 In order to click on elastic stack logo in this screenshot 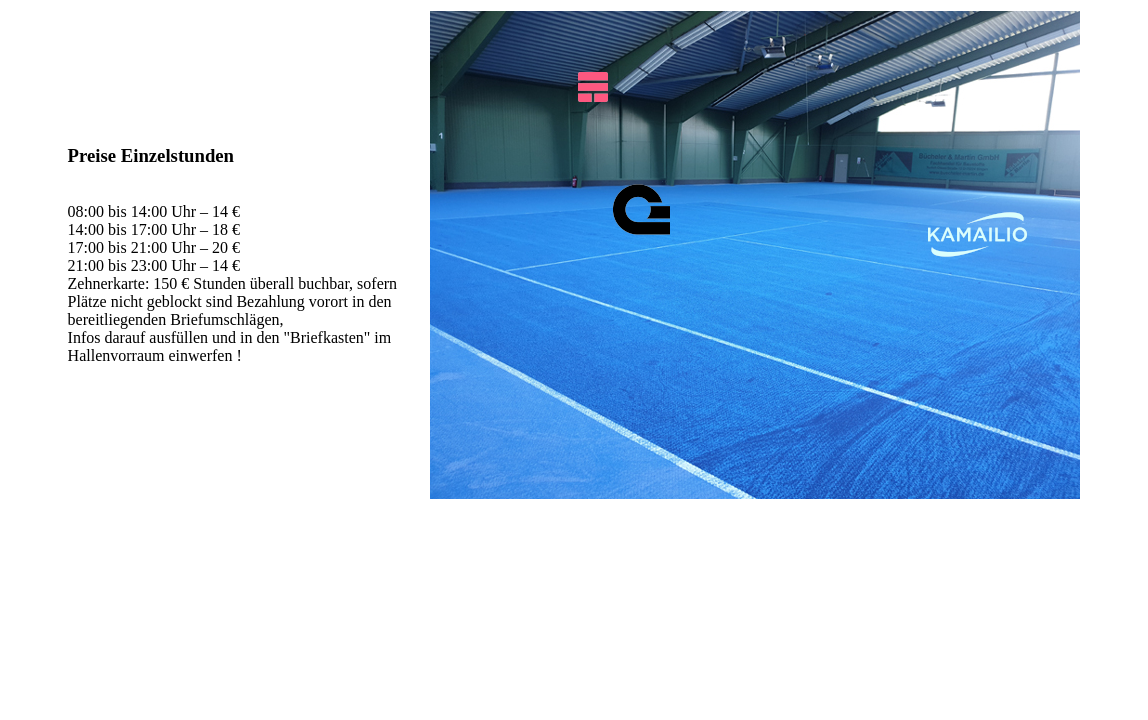, I will do `click(593, 87)`.